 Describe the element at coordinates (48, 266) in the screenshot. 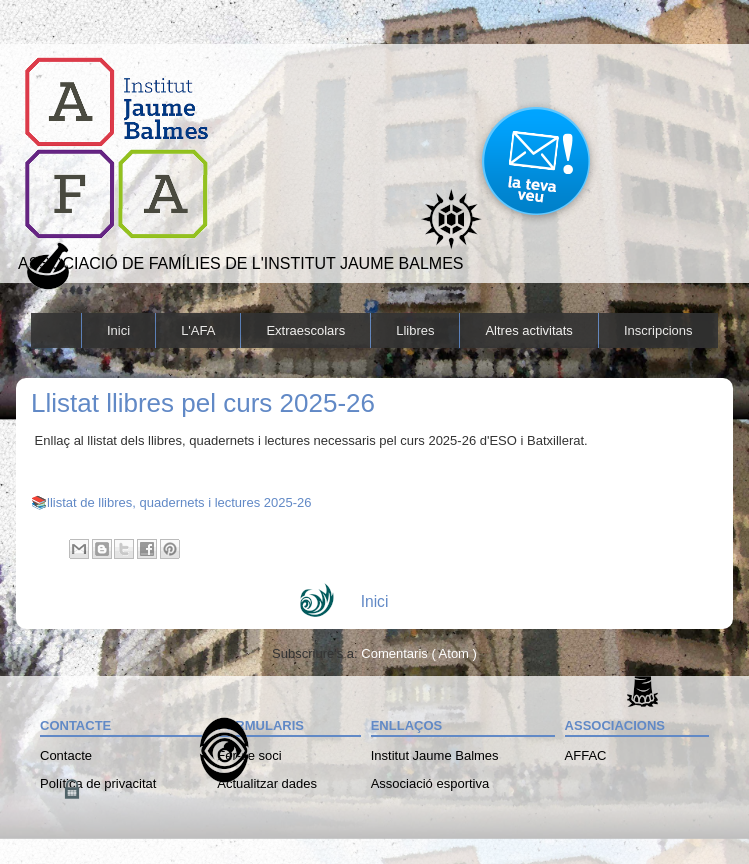

I see `access pharmacy or medication features` at that location.